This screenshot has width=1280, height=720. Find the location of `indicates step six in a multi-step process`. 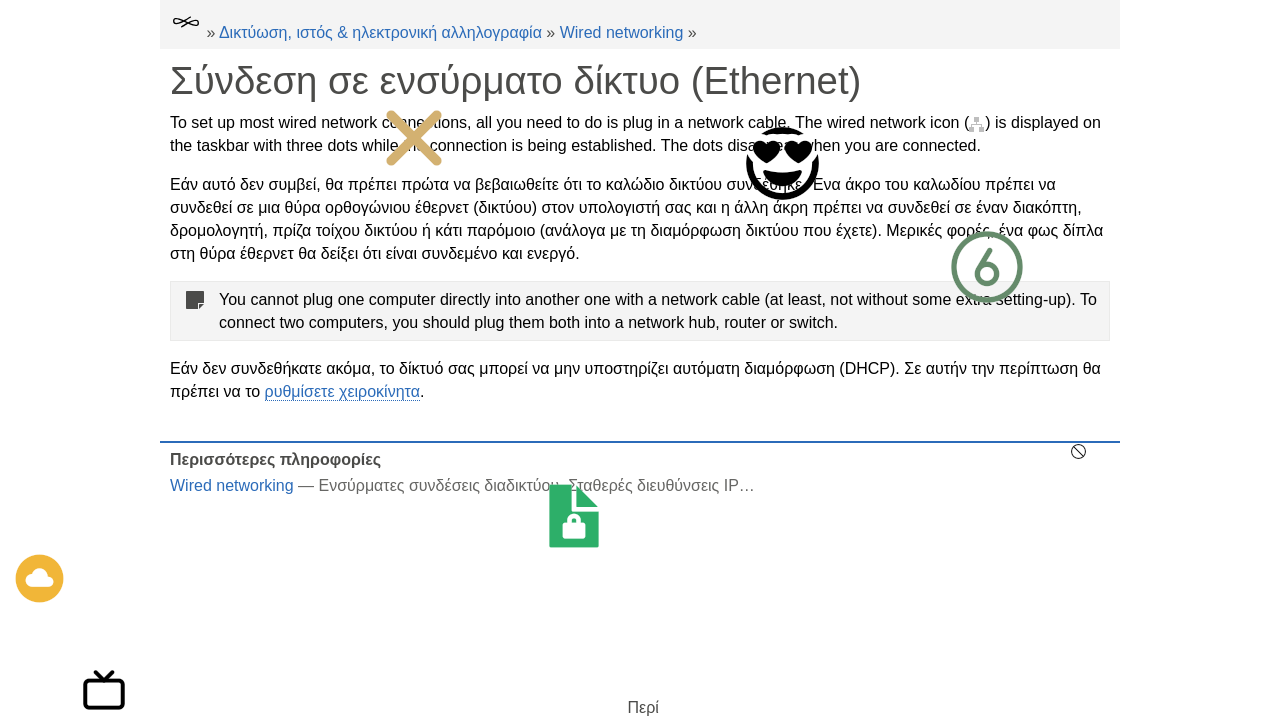

indicates step six in a multi-step process is located at coordinates (987, 267).